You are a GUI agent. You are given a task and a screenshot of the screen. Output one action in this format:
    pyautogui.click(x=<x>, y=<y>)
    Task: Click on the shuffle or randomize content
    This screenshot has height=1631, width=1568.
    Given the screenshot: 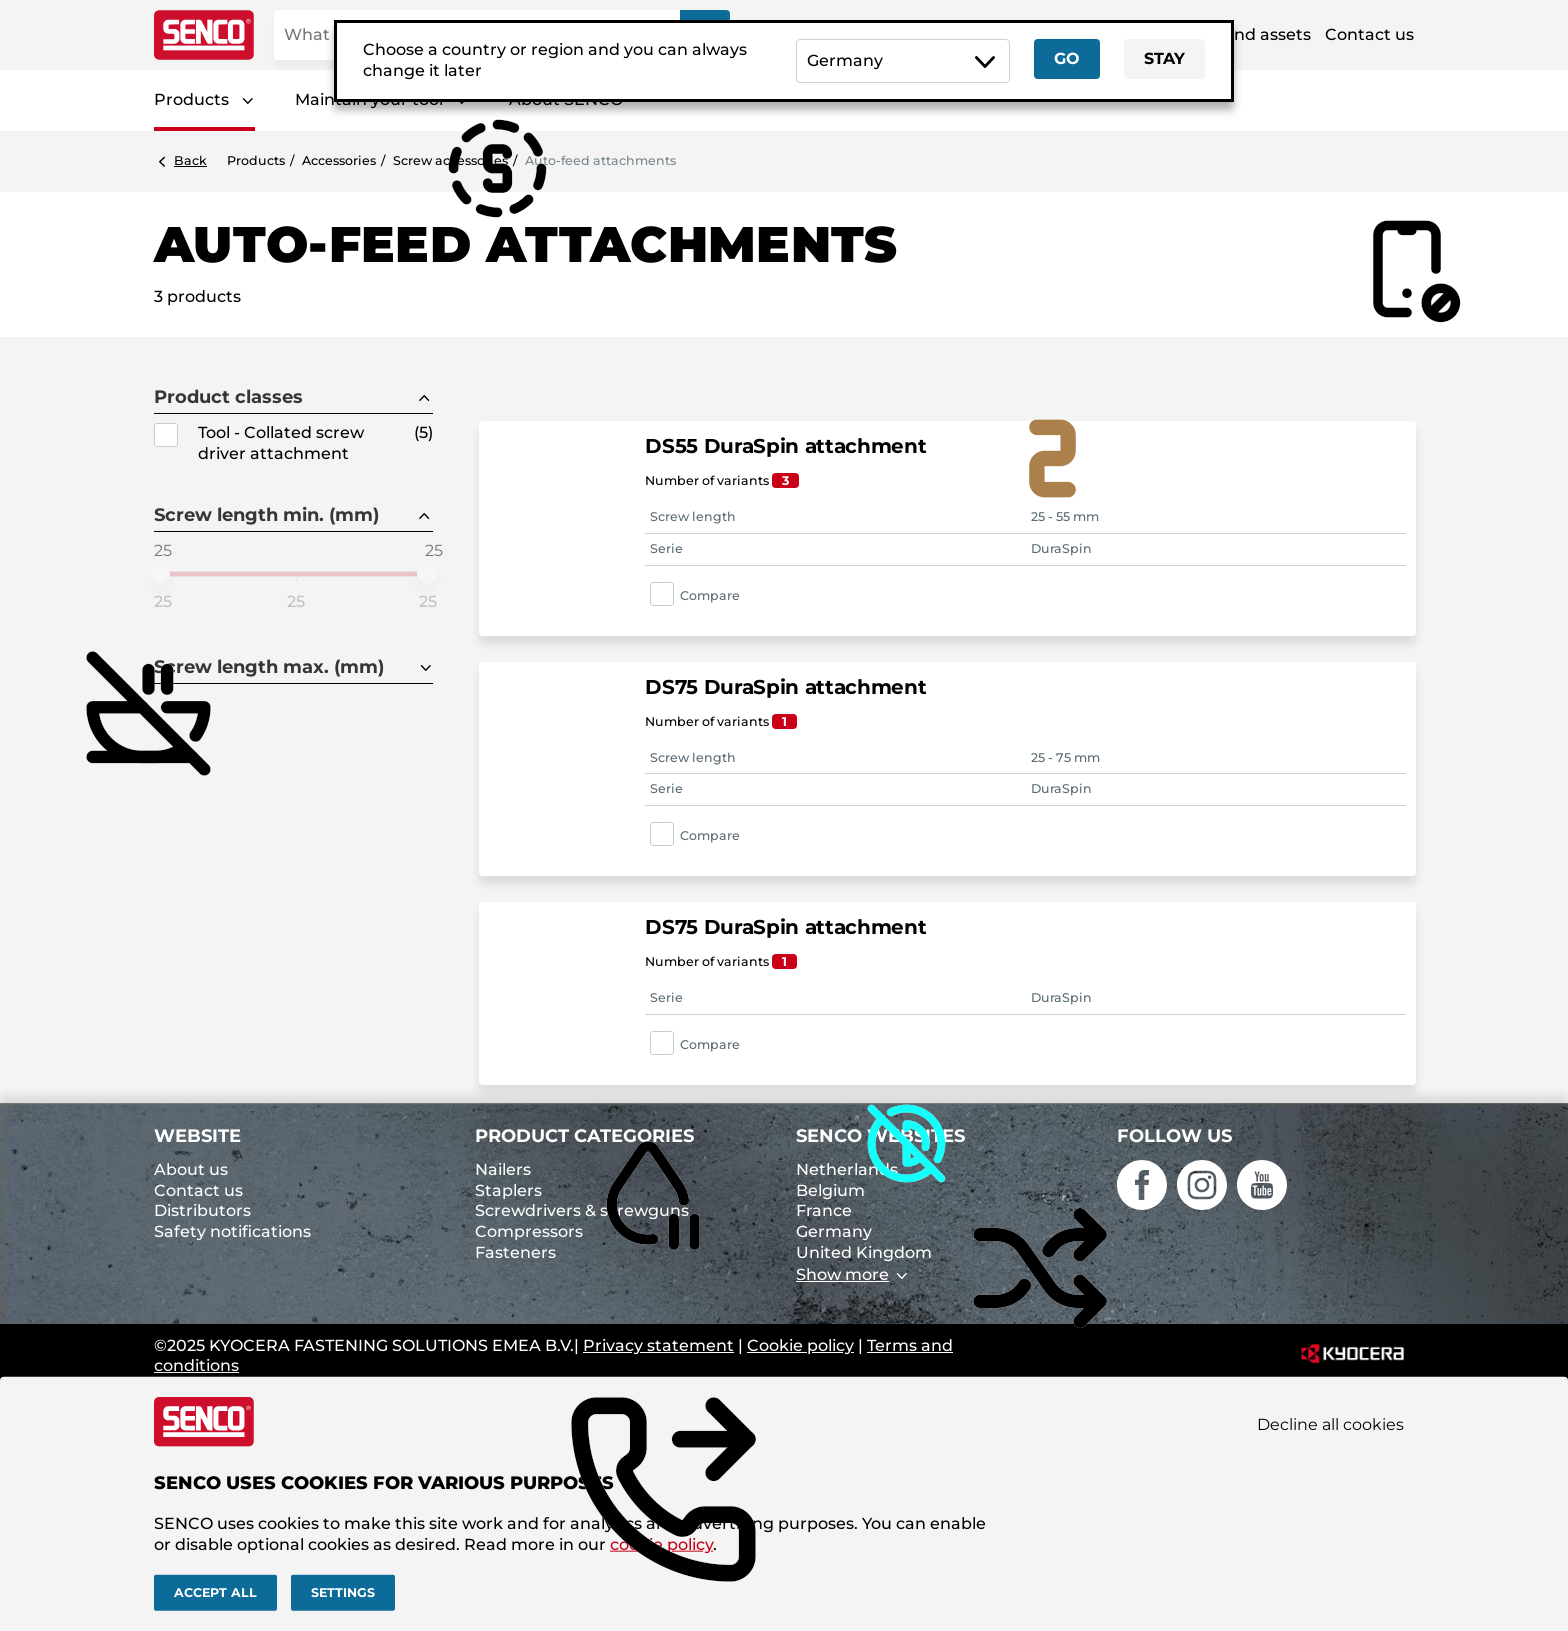 What is the action you would take?
    pyautogui.click(x=1040, y=1268)
    